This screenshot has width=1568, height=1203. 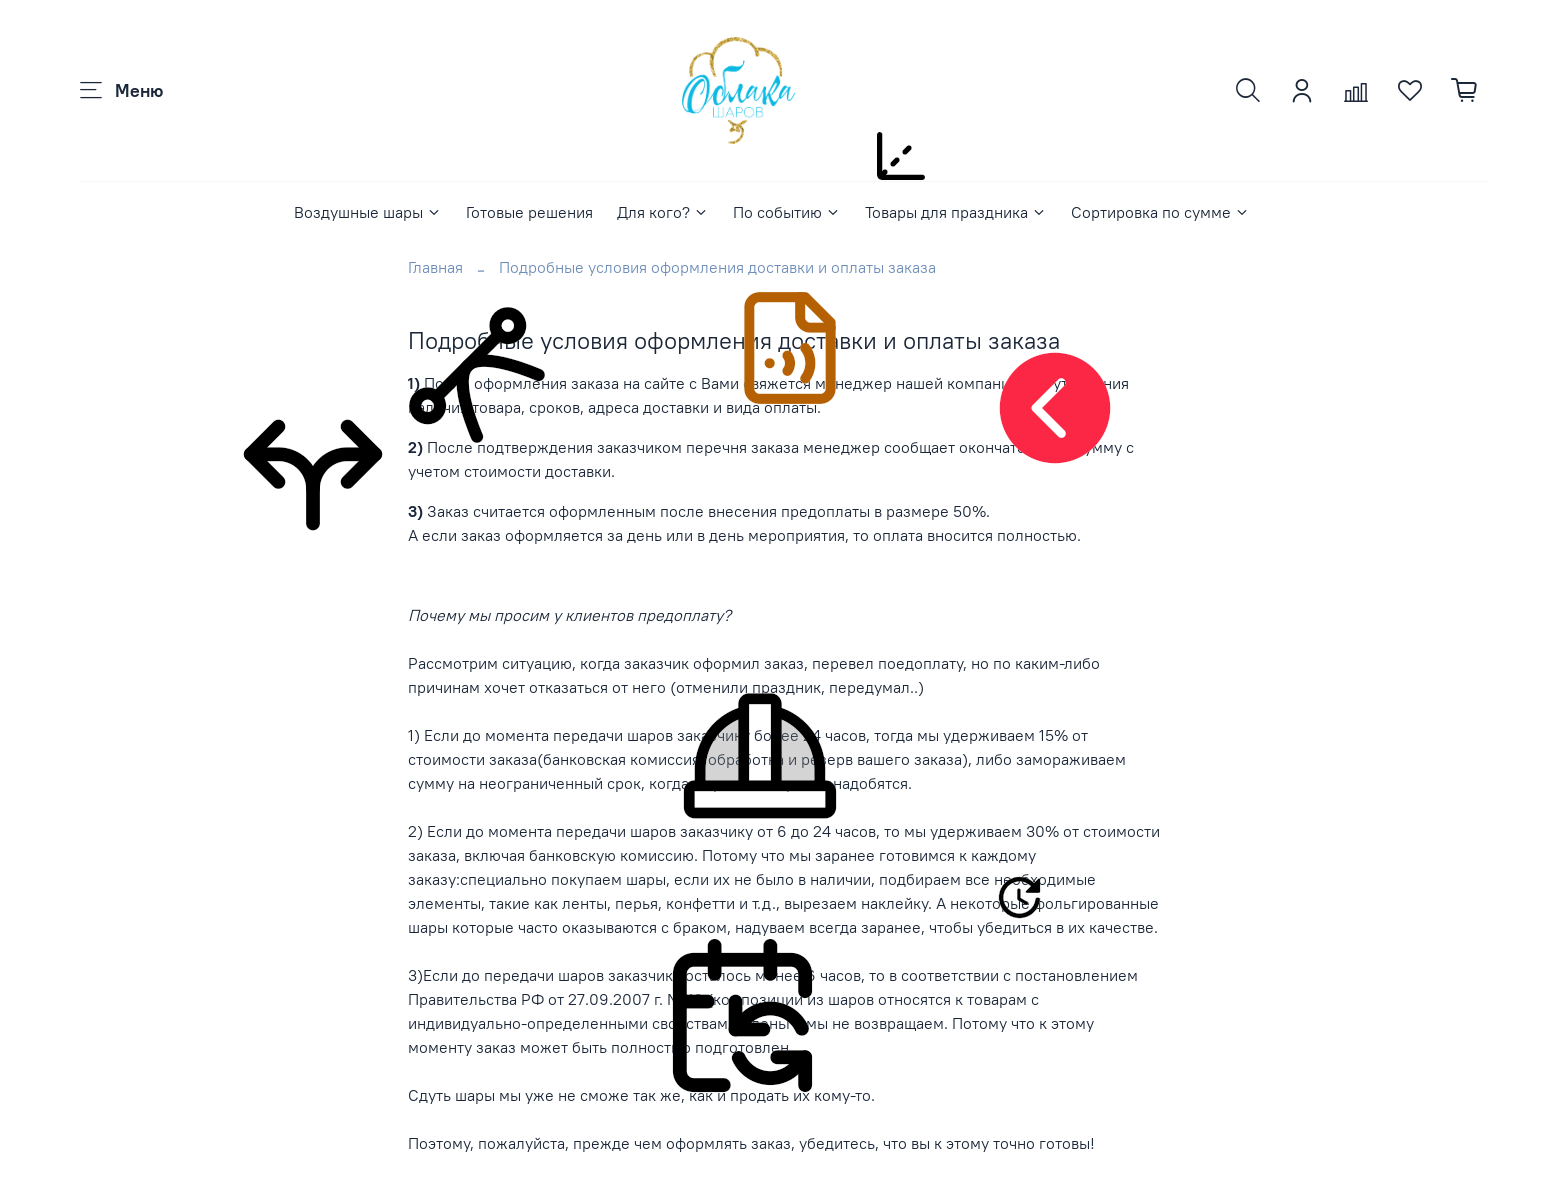 I want to click on sync calendar with other devices or accounts, so click(x=742, y=1015).